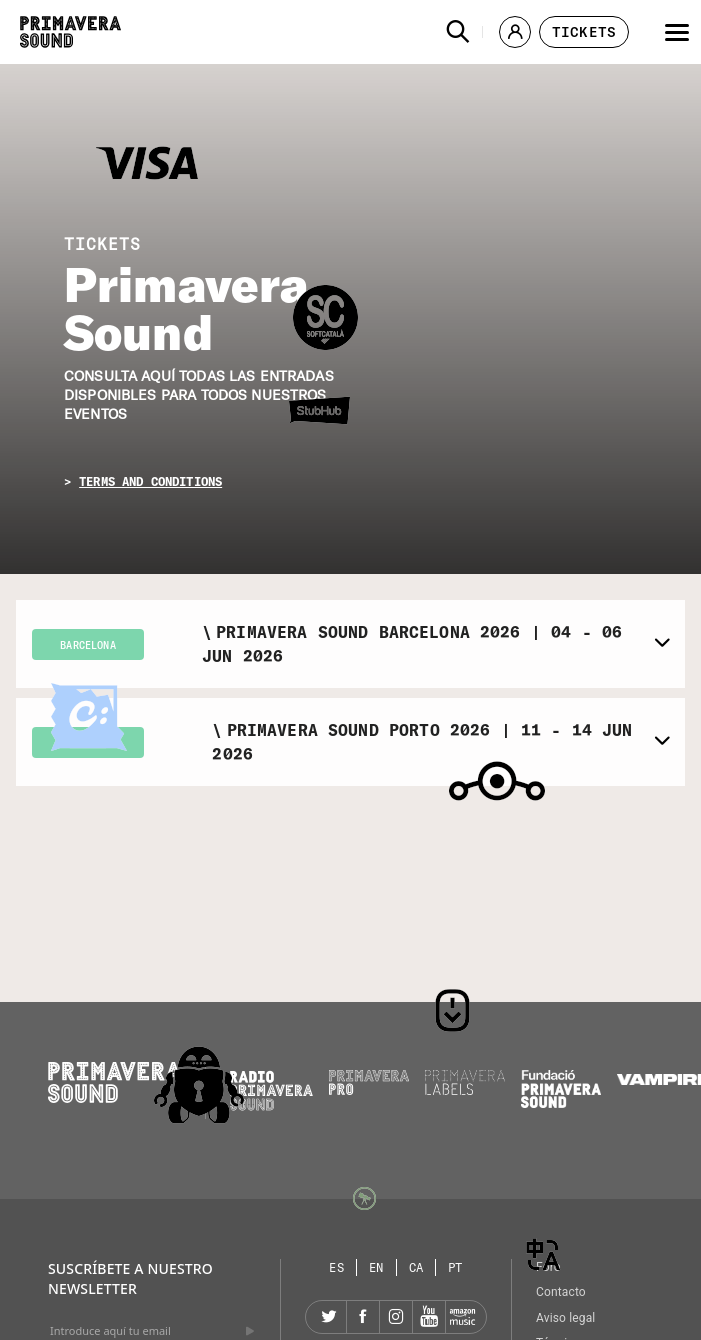  Describe the element at coordinates (364, 1198) in the screenshot. I see `WPExplorer logo - a WordPress themes and resources website` at that location.